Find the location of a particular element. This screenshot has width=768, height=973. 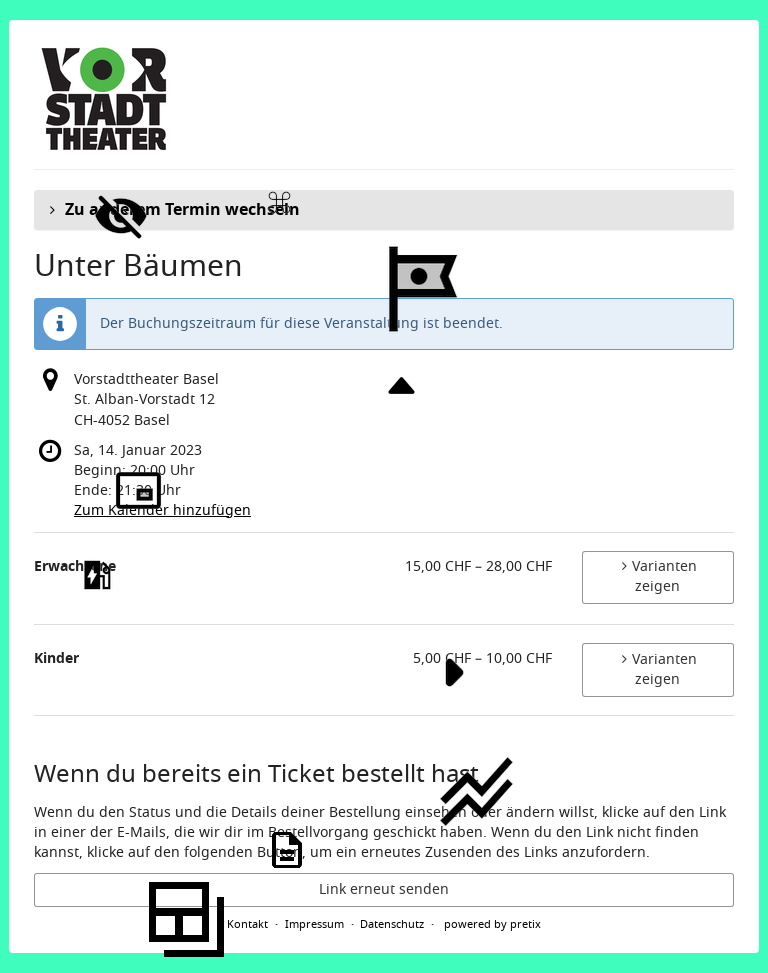

enable picture-in-picture mode is located at coordinates (138, 490).